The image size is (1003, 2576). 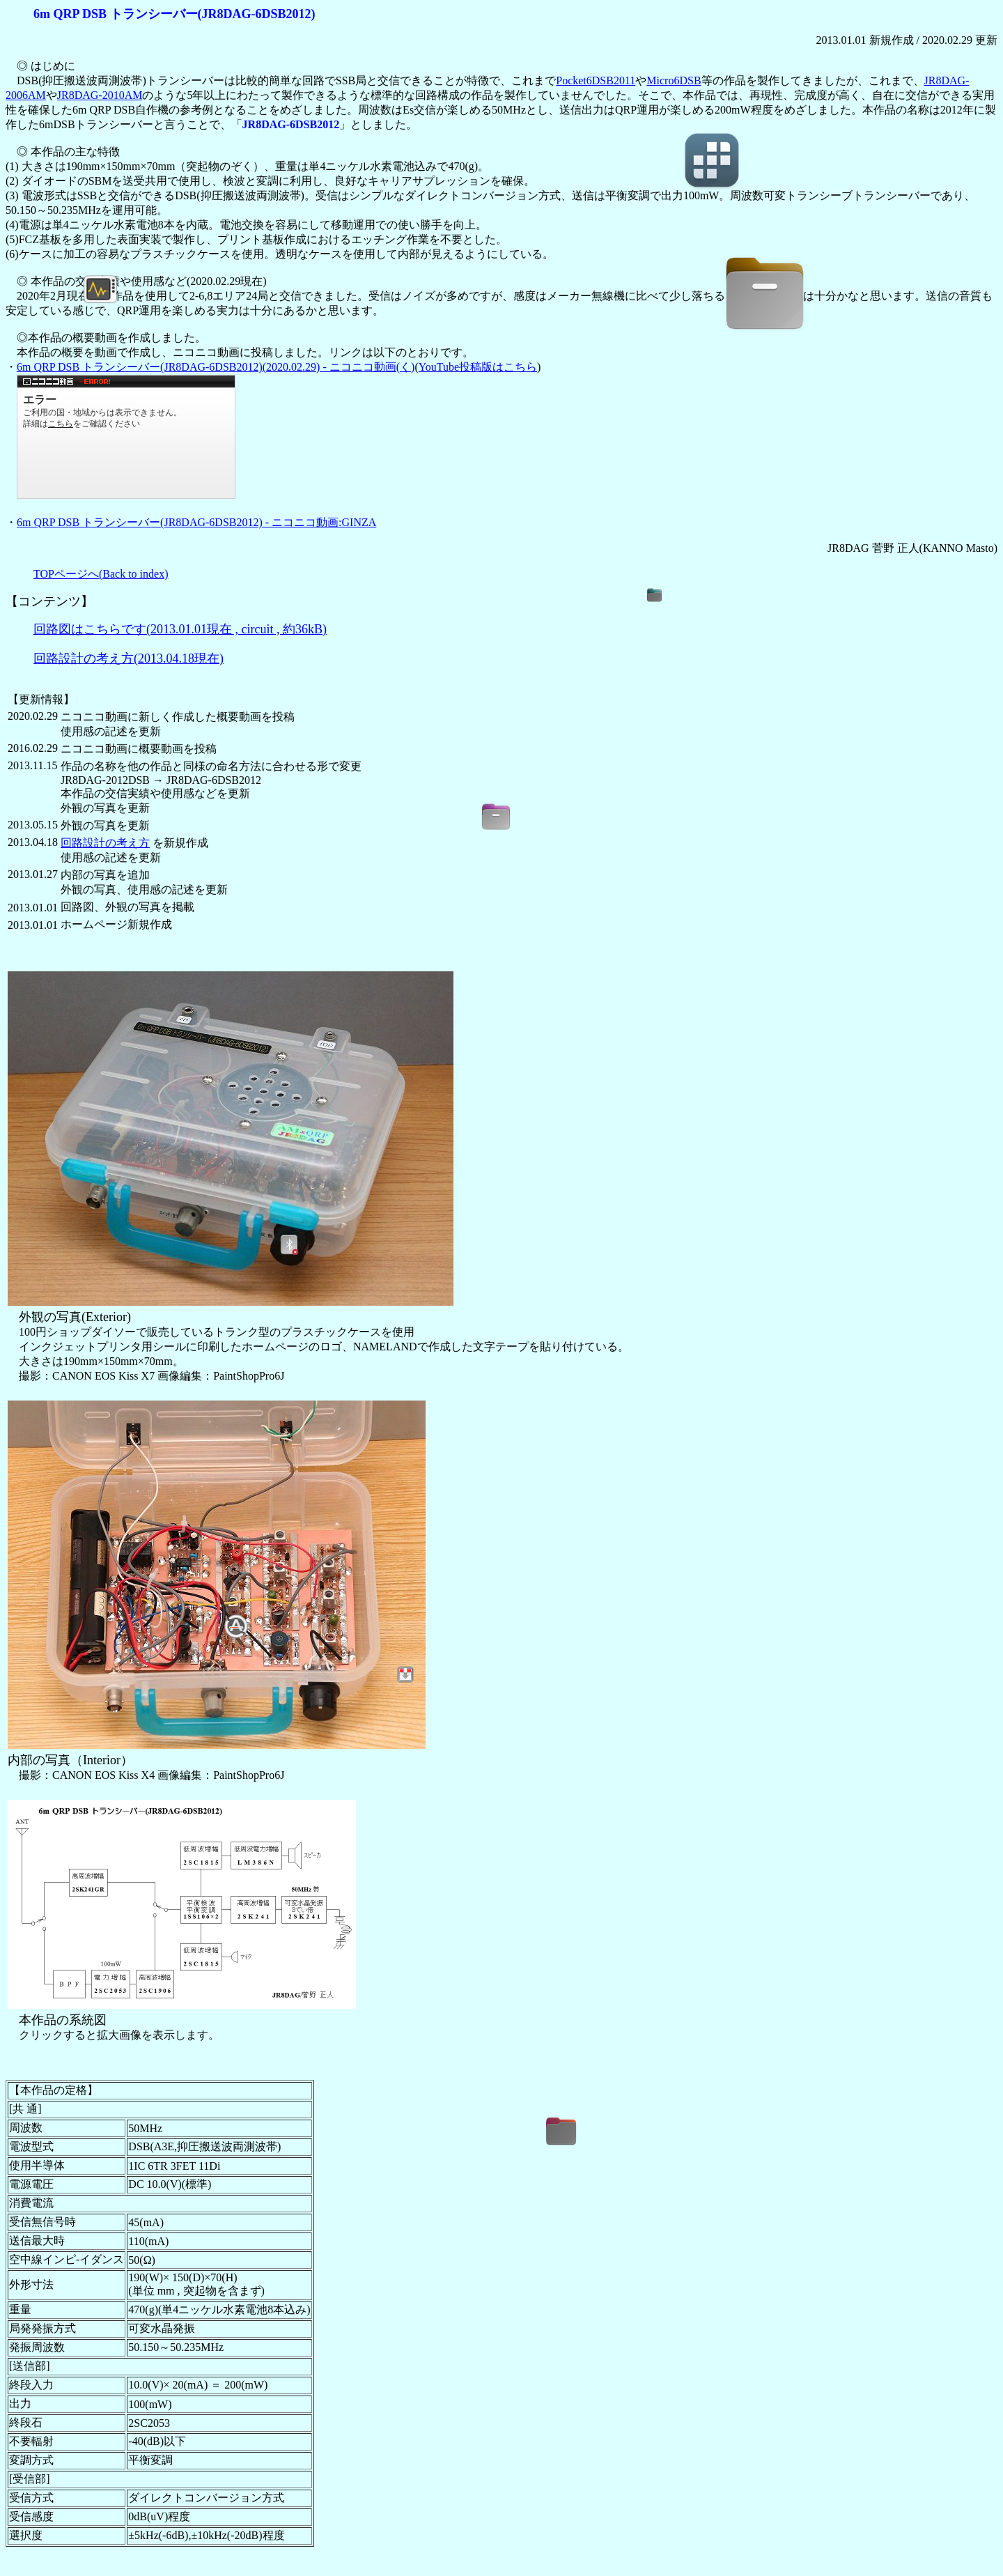 What do you see at coordinates (236, 1626) in the screenshot?
I see `check for available system updates` at bounding box center [236, 1626].